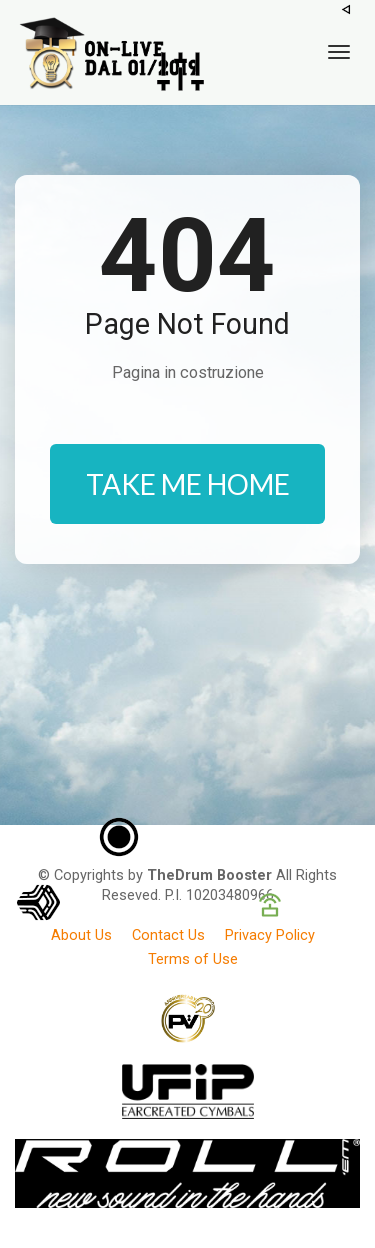  Describe the element at coordinates (38, 902) in the screenshot. I see `pm2 process manager logo` at that location.